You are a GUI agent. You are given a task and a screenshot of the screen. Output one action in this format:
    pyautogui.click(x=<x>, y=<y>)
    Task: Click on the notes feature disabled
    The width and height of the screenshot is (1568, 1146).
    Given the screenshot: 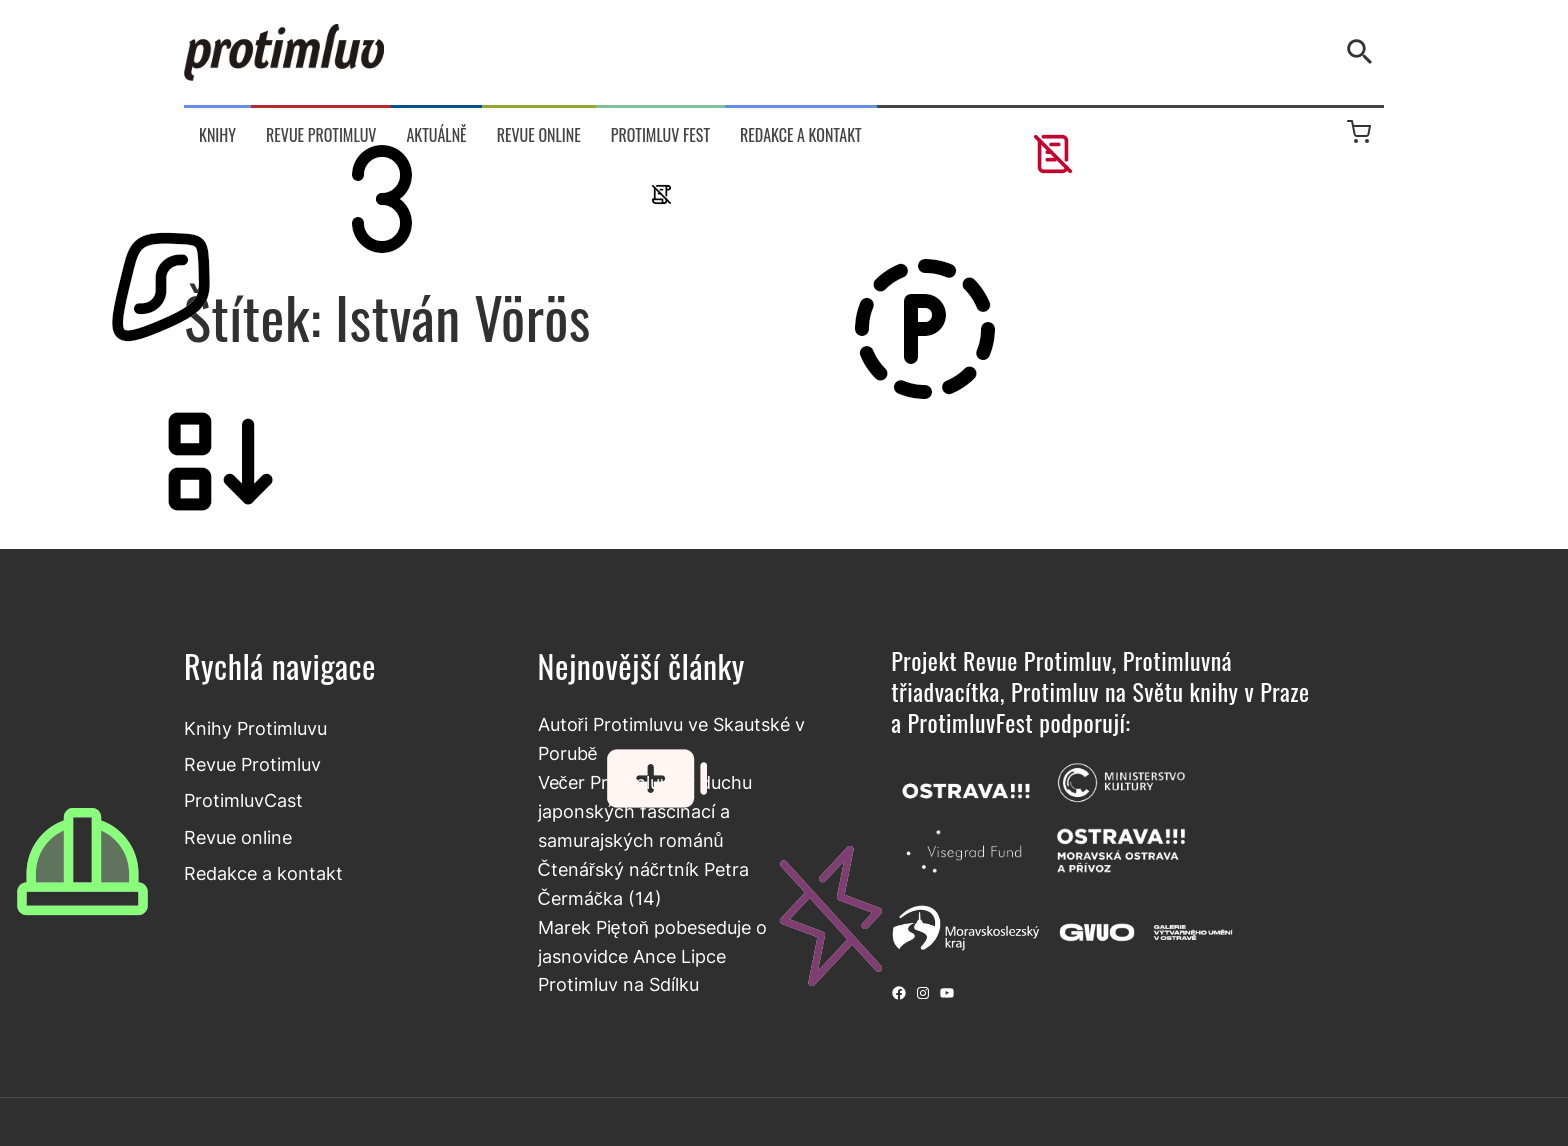 What is the action you would take?
    pyautogui.click(x=1053, y=154)
    